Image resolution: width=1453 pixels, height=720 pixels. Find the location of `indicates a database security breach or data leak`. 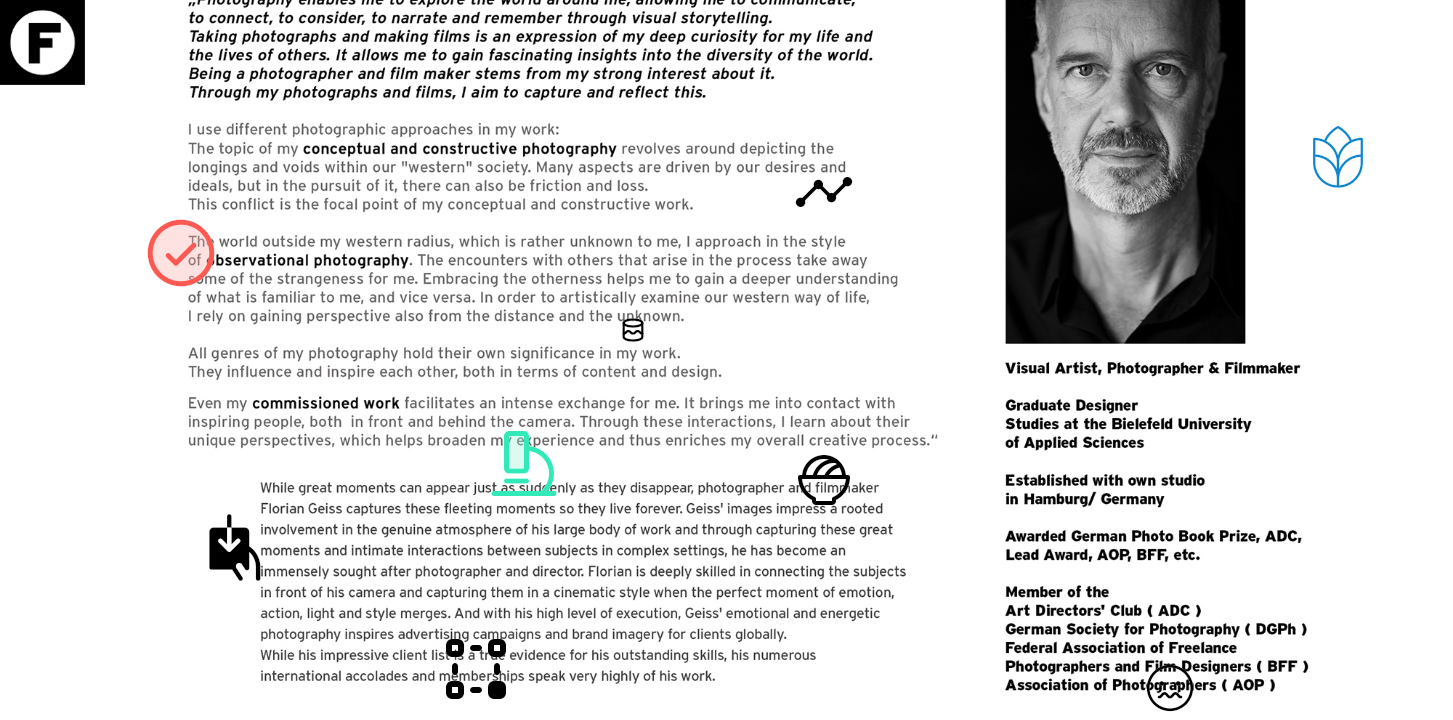

indicates a database security breach or data leak is located at coordinates (633, 330).